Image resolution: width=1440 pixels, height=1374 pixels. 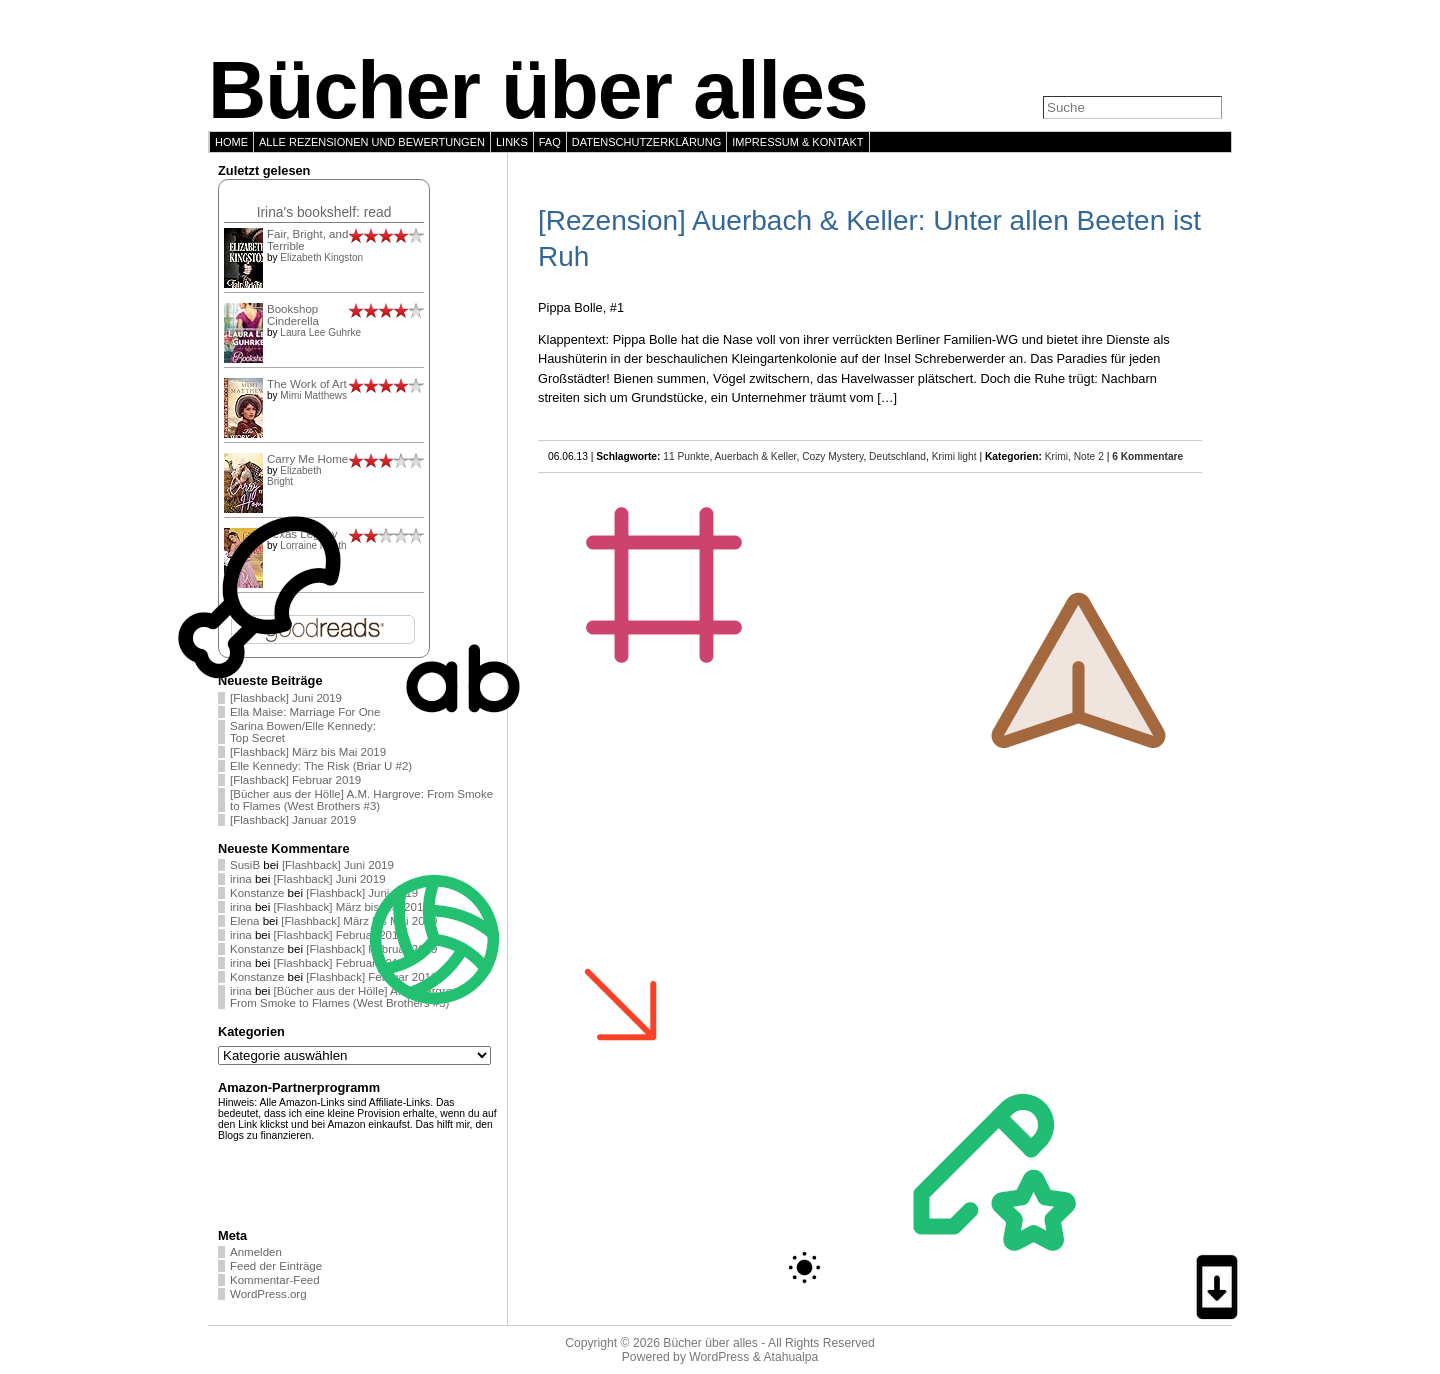 I want to click on view volleyball or beach sports activities, so click(x=434, y=939).